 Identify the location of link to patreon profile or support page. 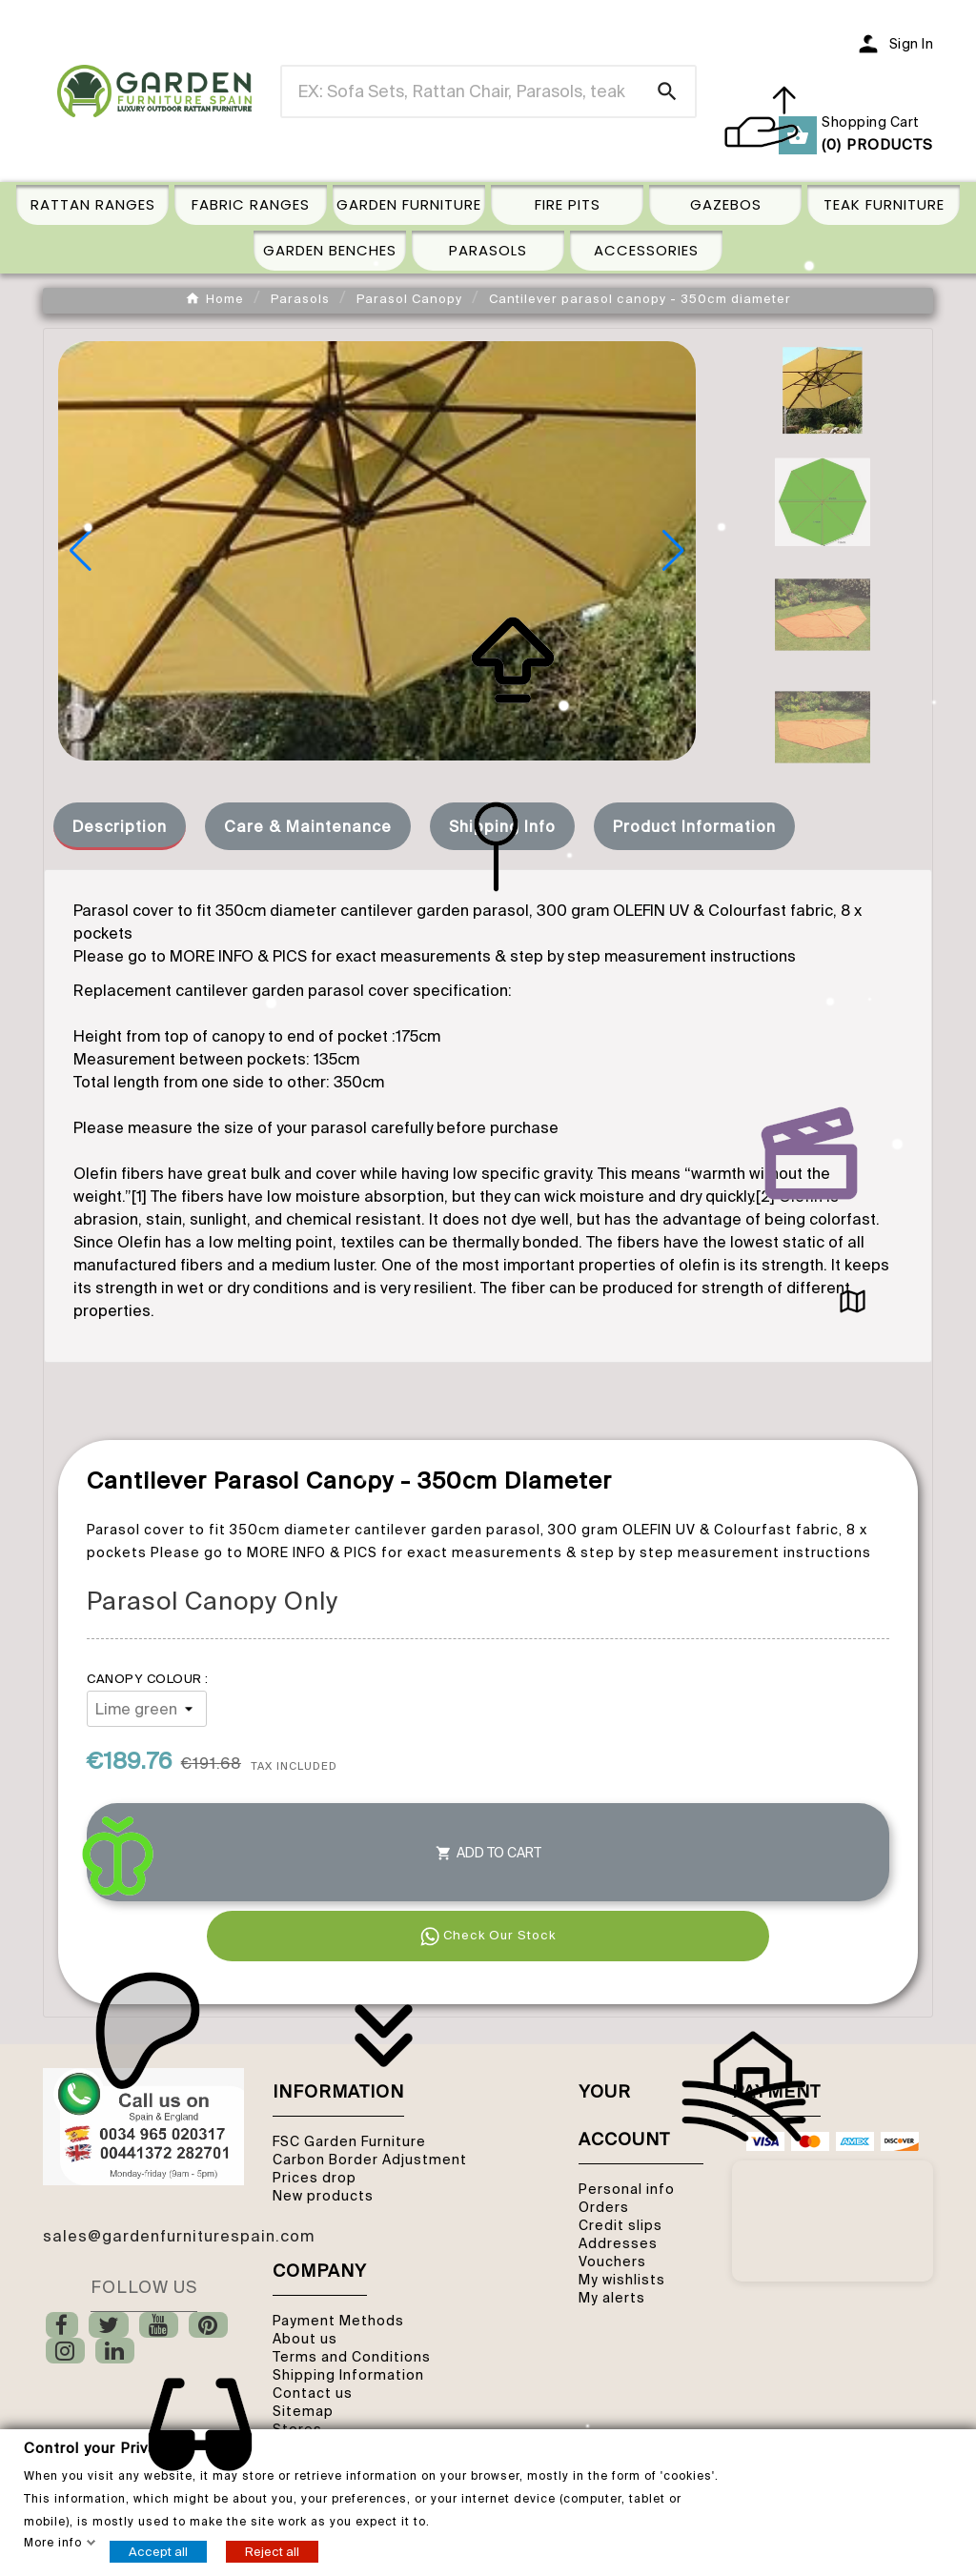
(143, 2028).